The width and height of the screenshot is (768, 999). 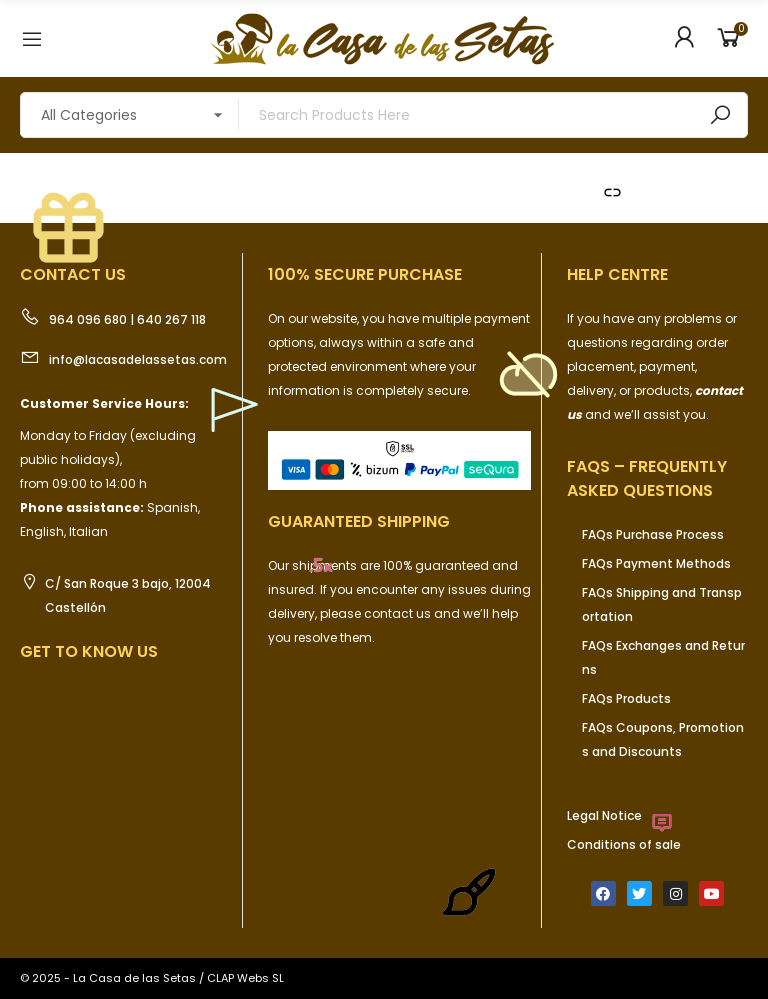 What do you see at coordinates (471, 893) in the screenshot?
I see `access drawing or painting tools` at bounding box center [471, 893].